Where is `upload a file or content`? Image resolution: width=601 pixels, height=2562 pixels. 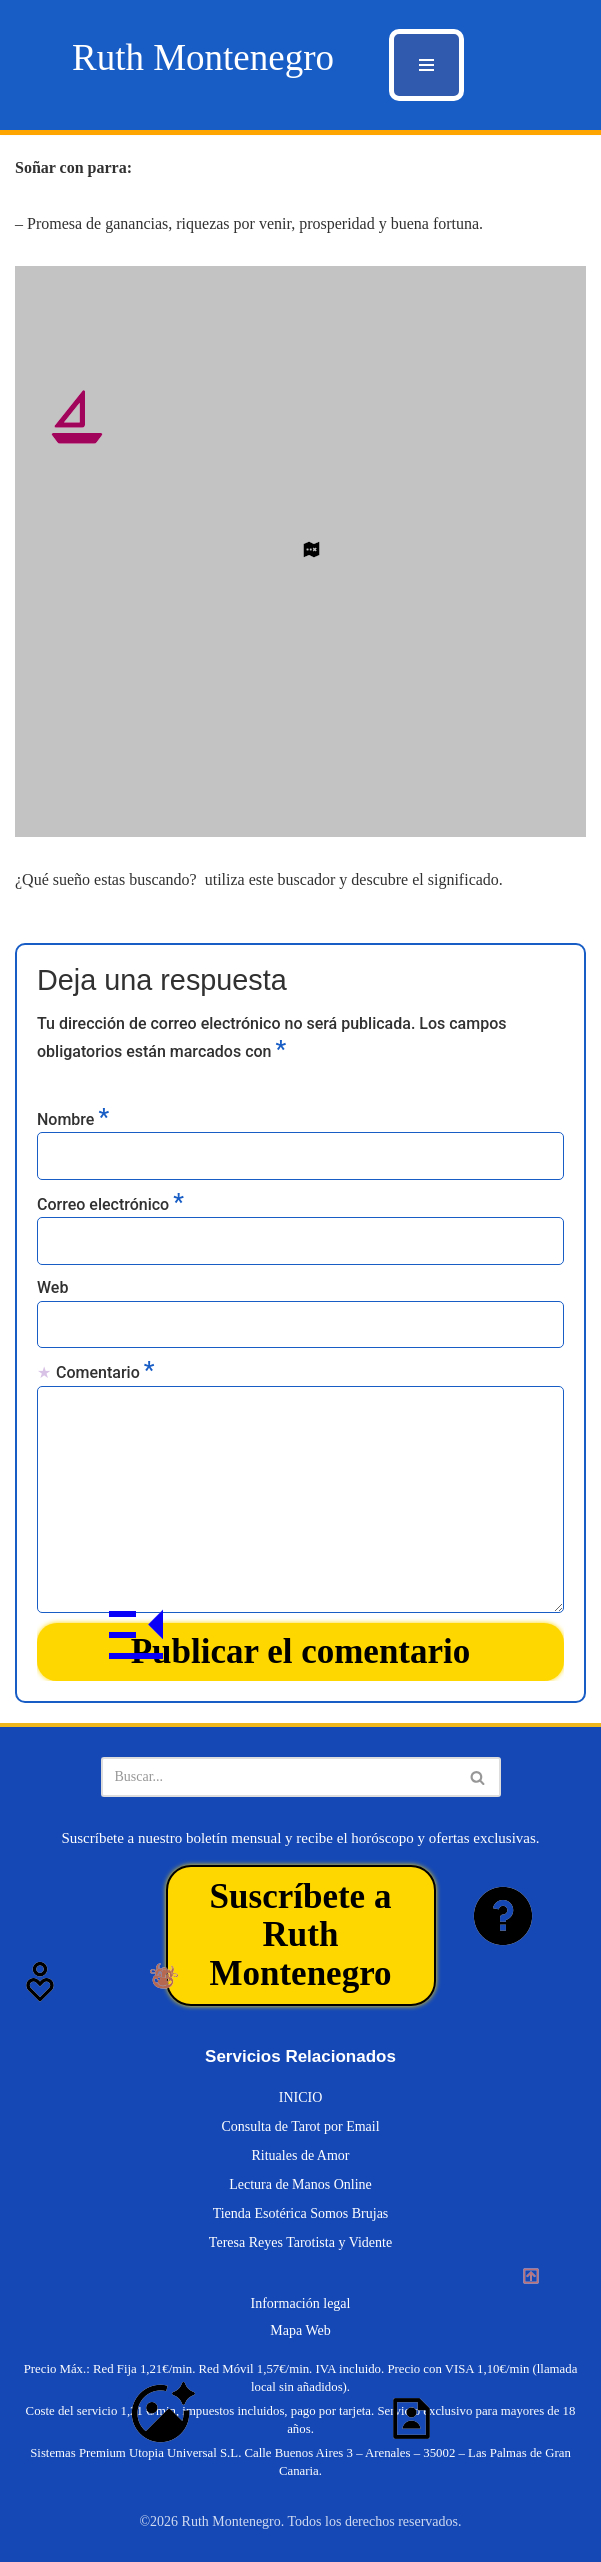 upload a file or content is located at coordinates (531, 2276).